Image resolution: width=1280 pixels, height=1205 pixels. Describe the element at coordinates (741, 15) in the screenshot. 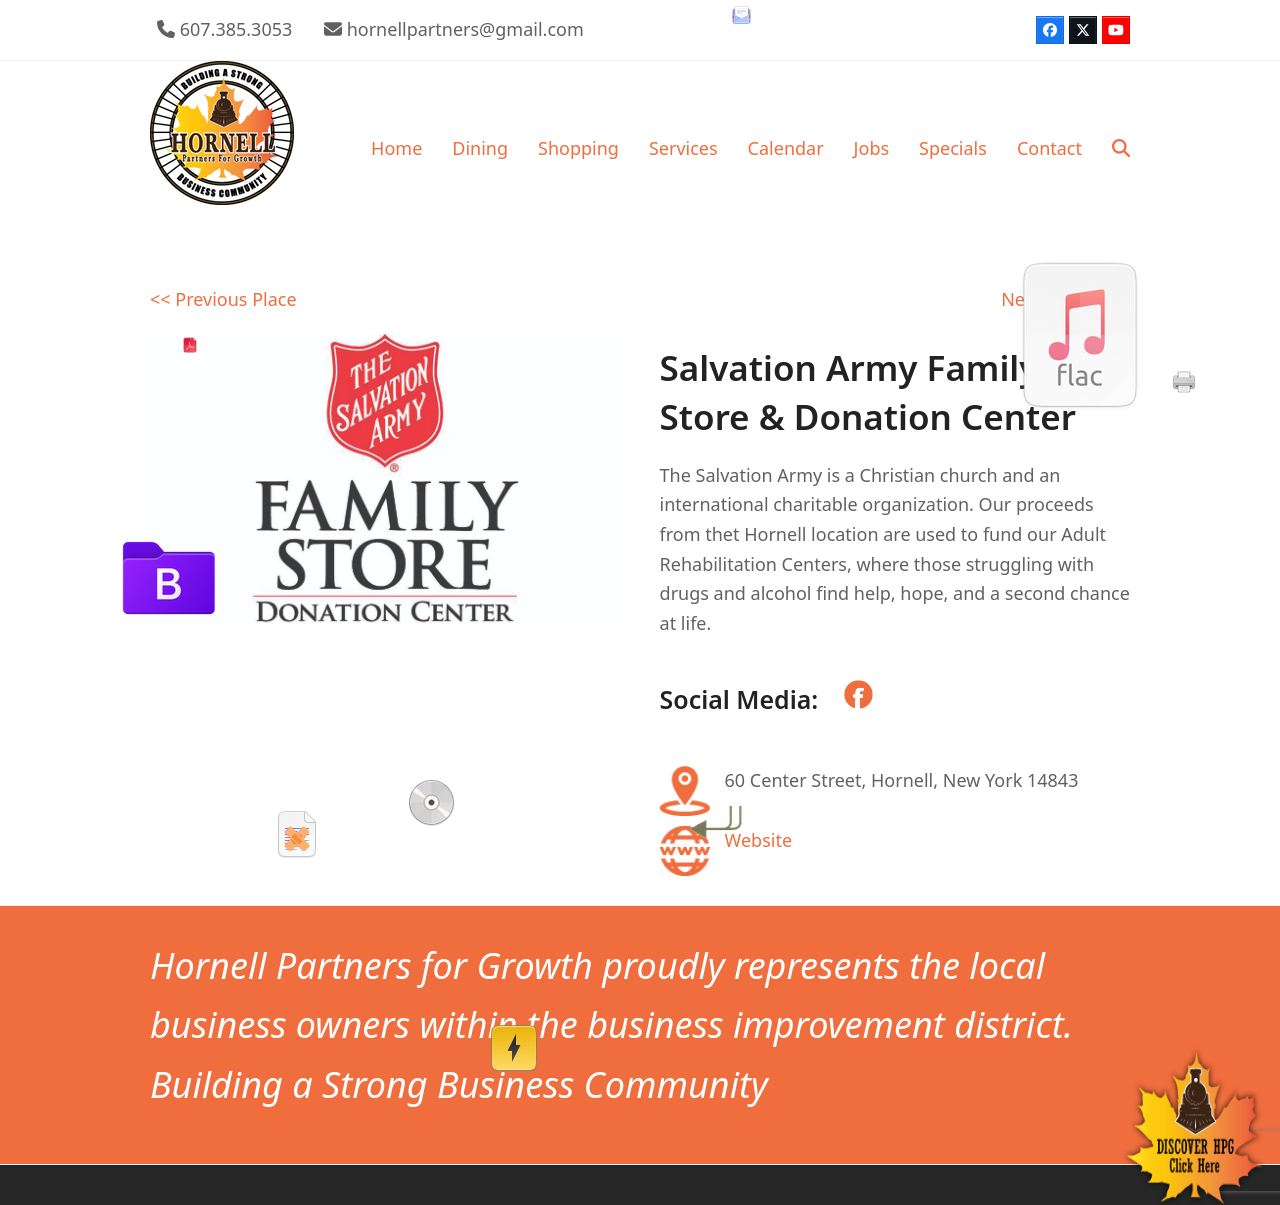

I see `indicates a message has been read` at that location.